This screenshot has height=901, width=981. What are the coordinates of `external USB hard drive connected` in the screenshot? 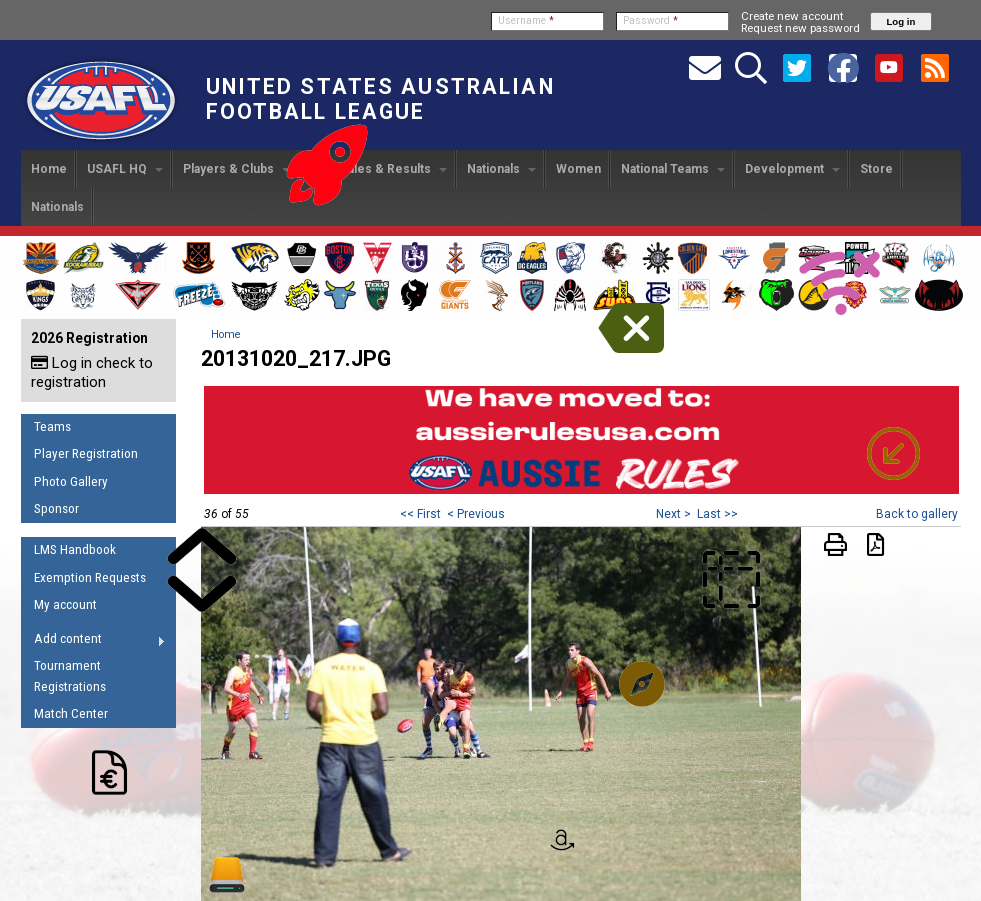 It's located at (227, 875).